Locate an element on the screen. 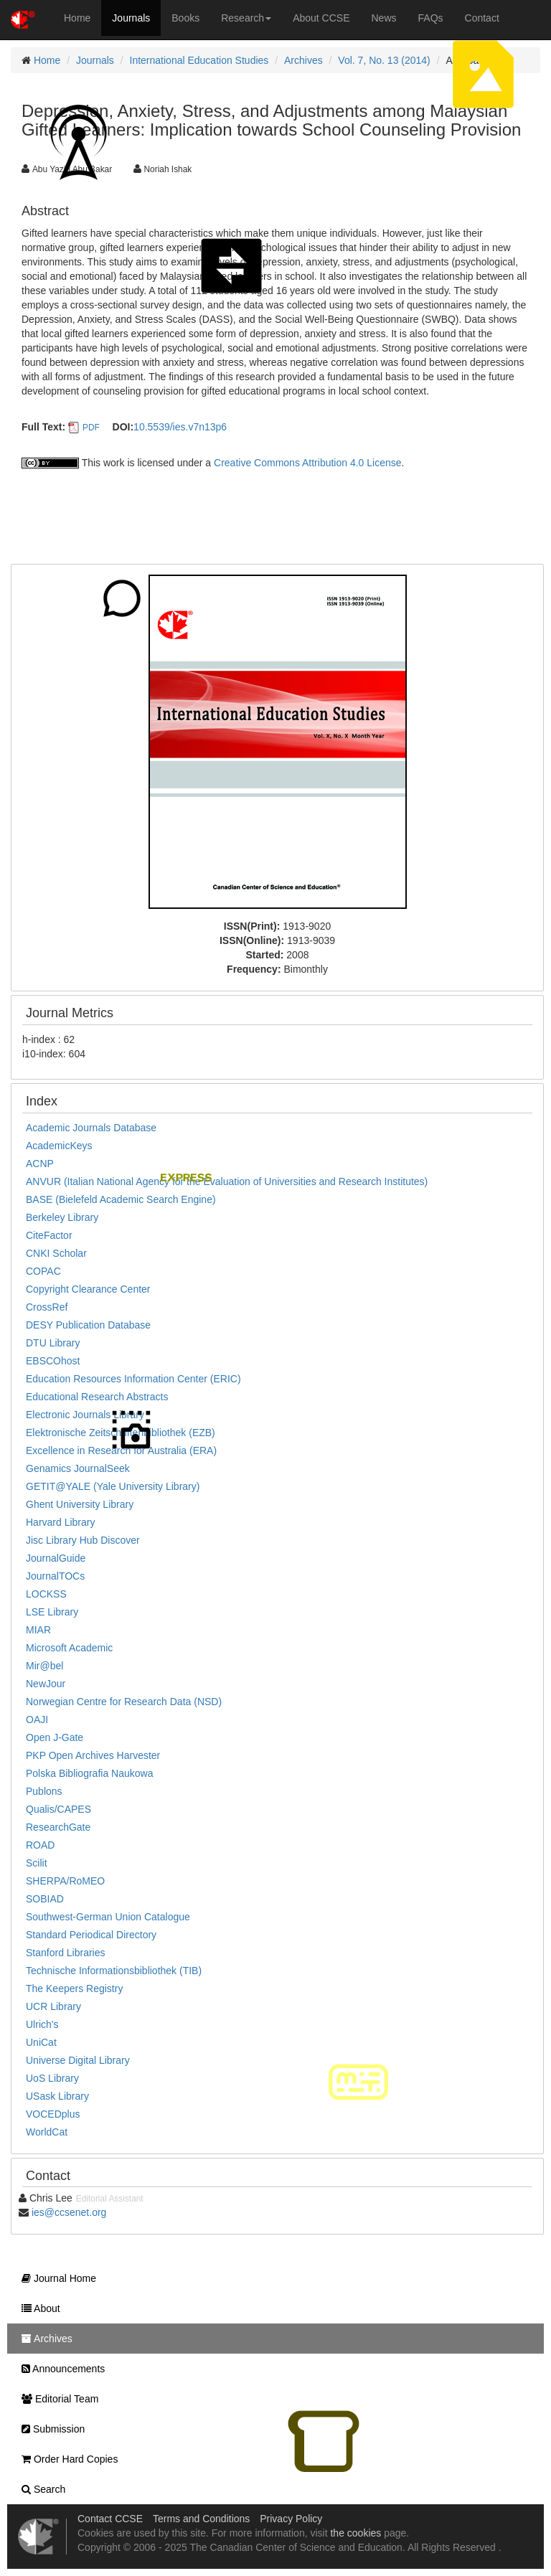 This screenshot has height=2576, width=551. capture a screenshot of the current screen is located at coordinates (131, 1430).